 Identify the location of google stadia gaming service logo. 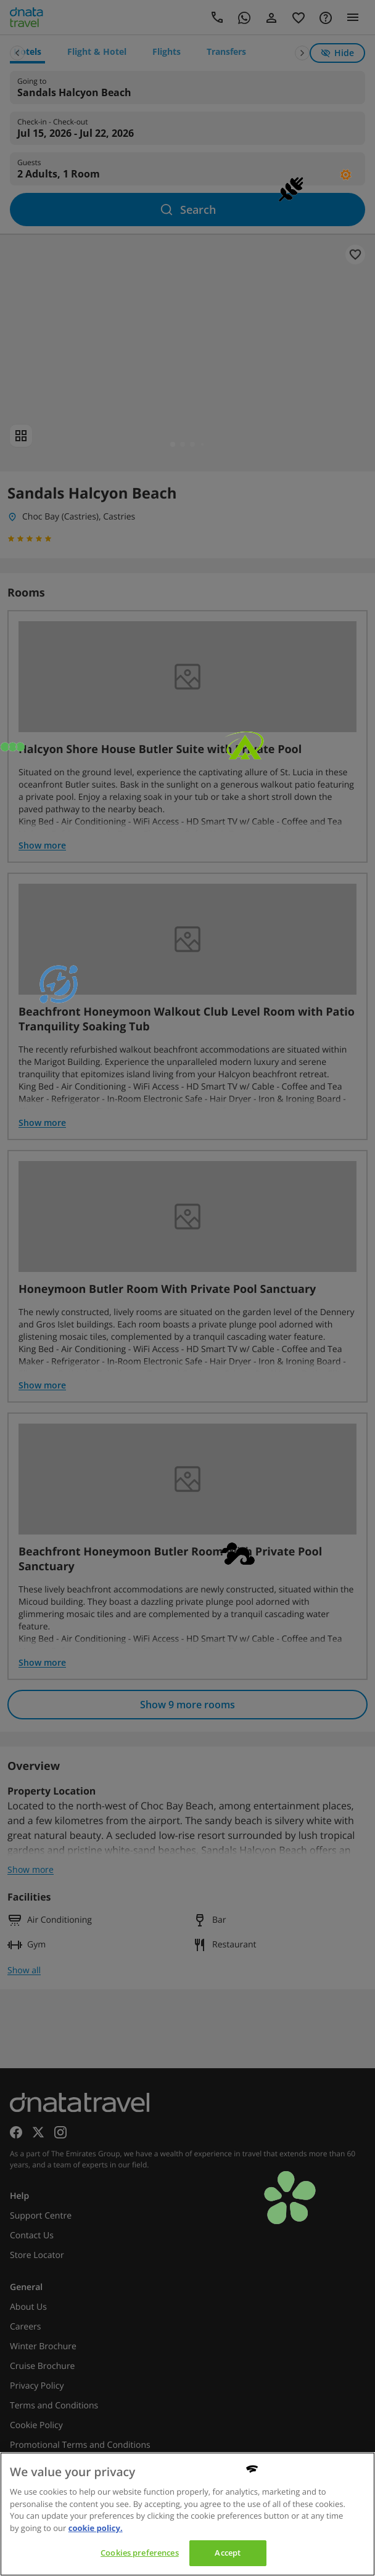
(252, 2469).